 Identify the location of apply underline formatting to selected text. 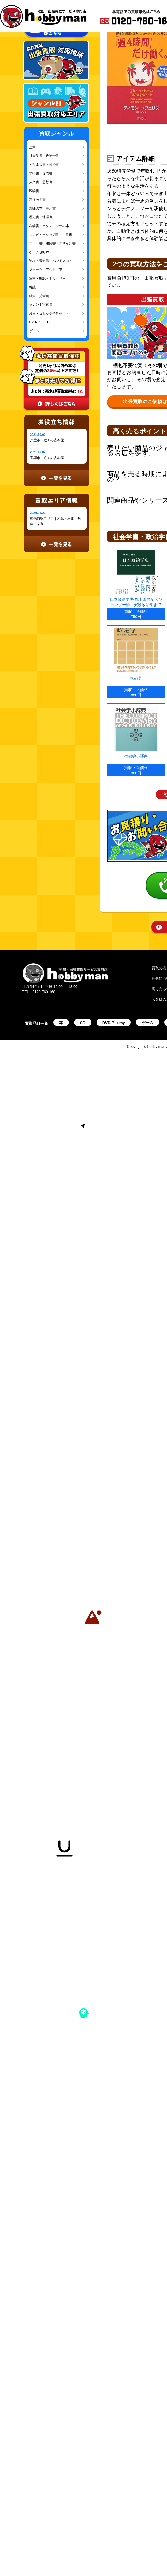
(64, 1849).